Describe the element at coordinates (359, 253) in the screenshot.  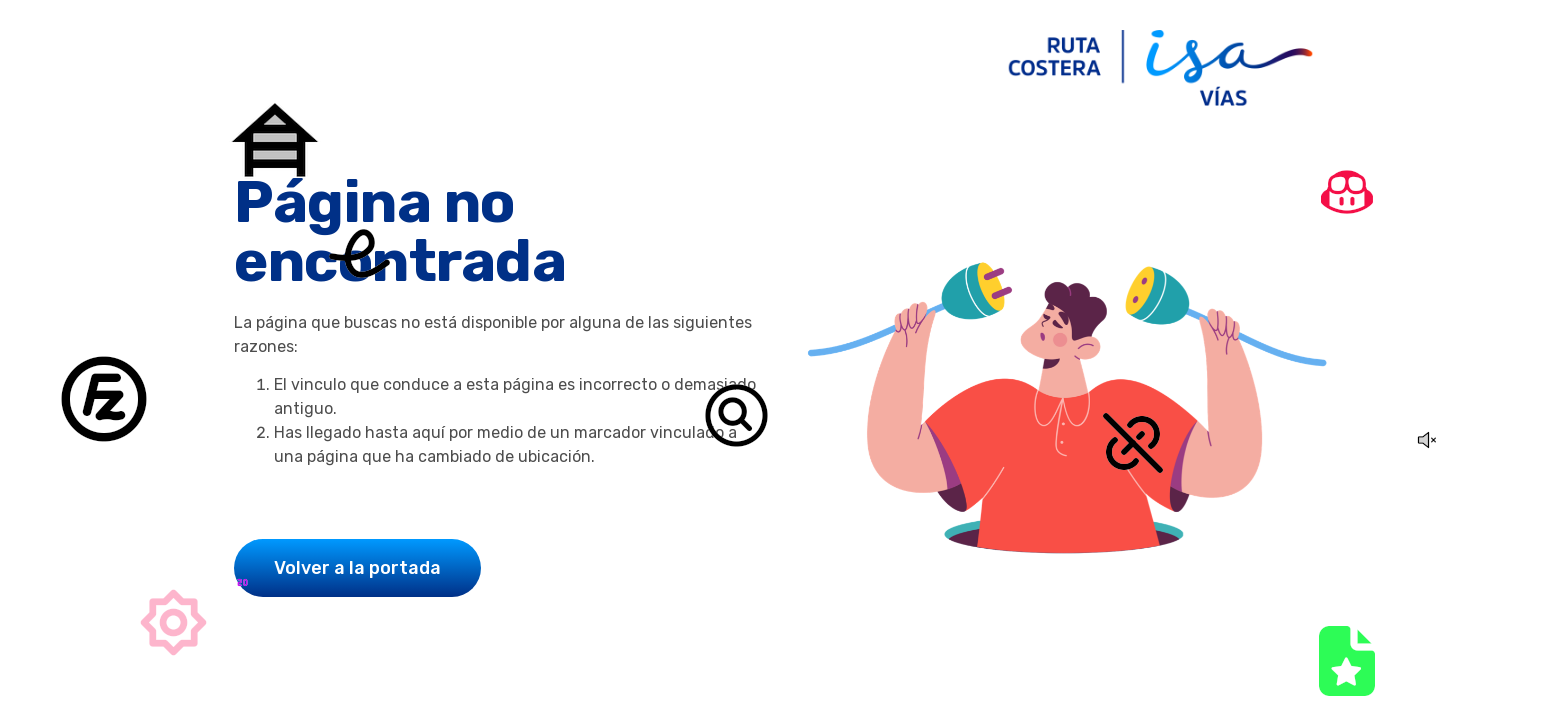
I see `ember.js framework logo` at that location.